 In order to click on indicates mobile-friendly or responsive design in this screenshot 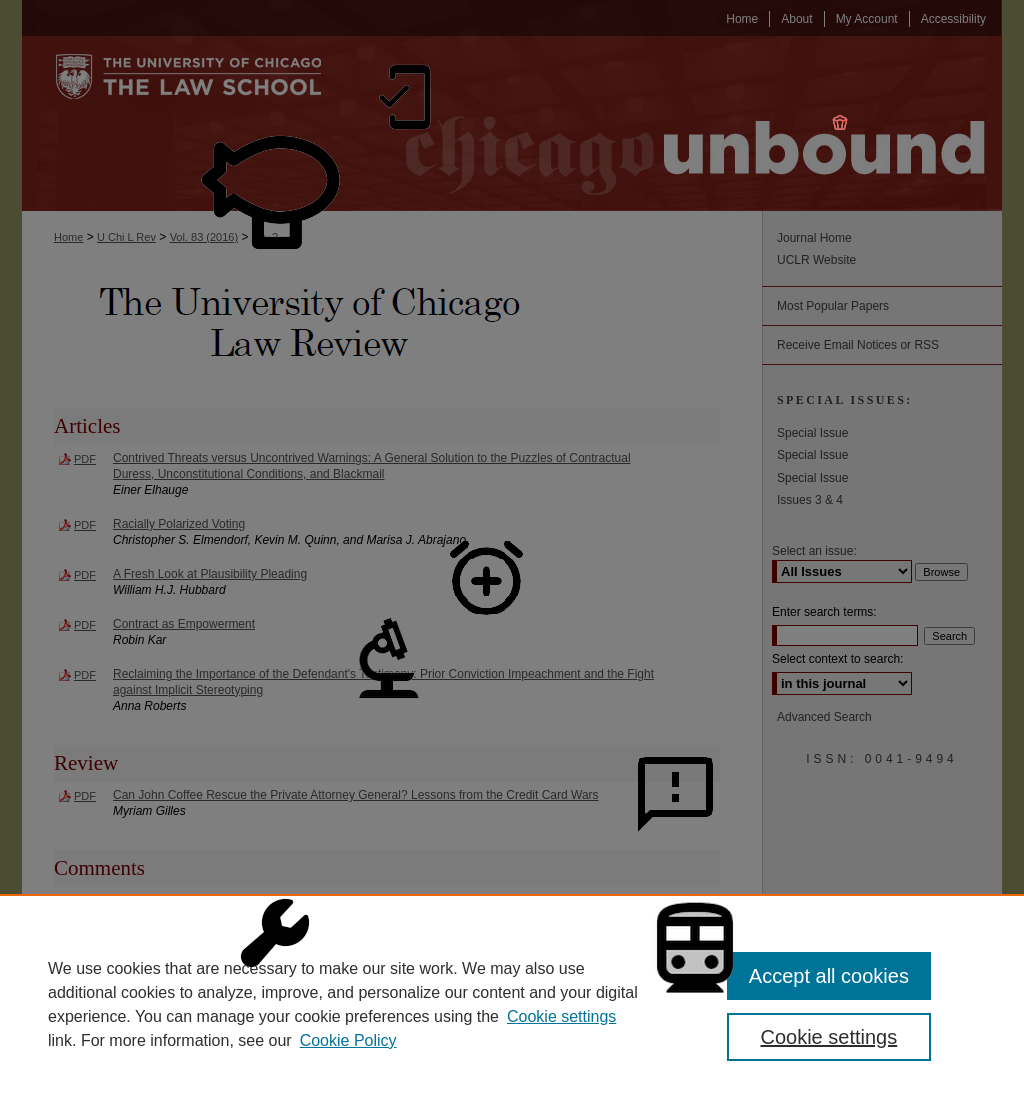, I will do `click(404, 97)`.